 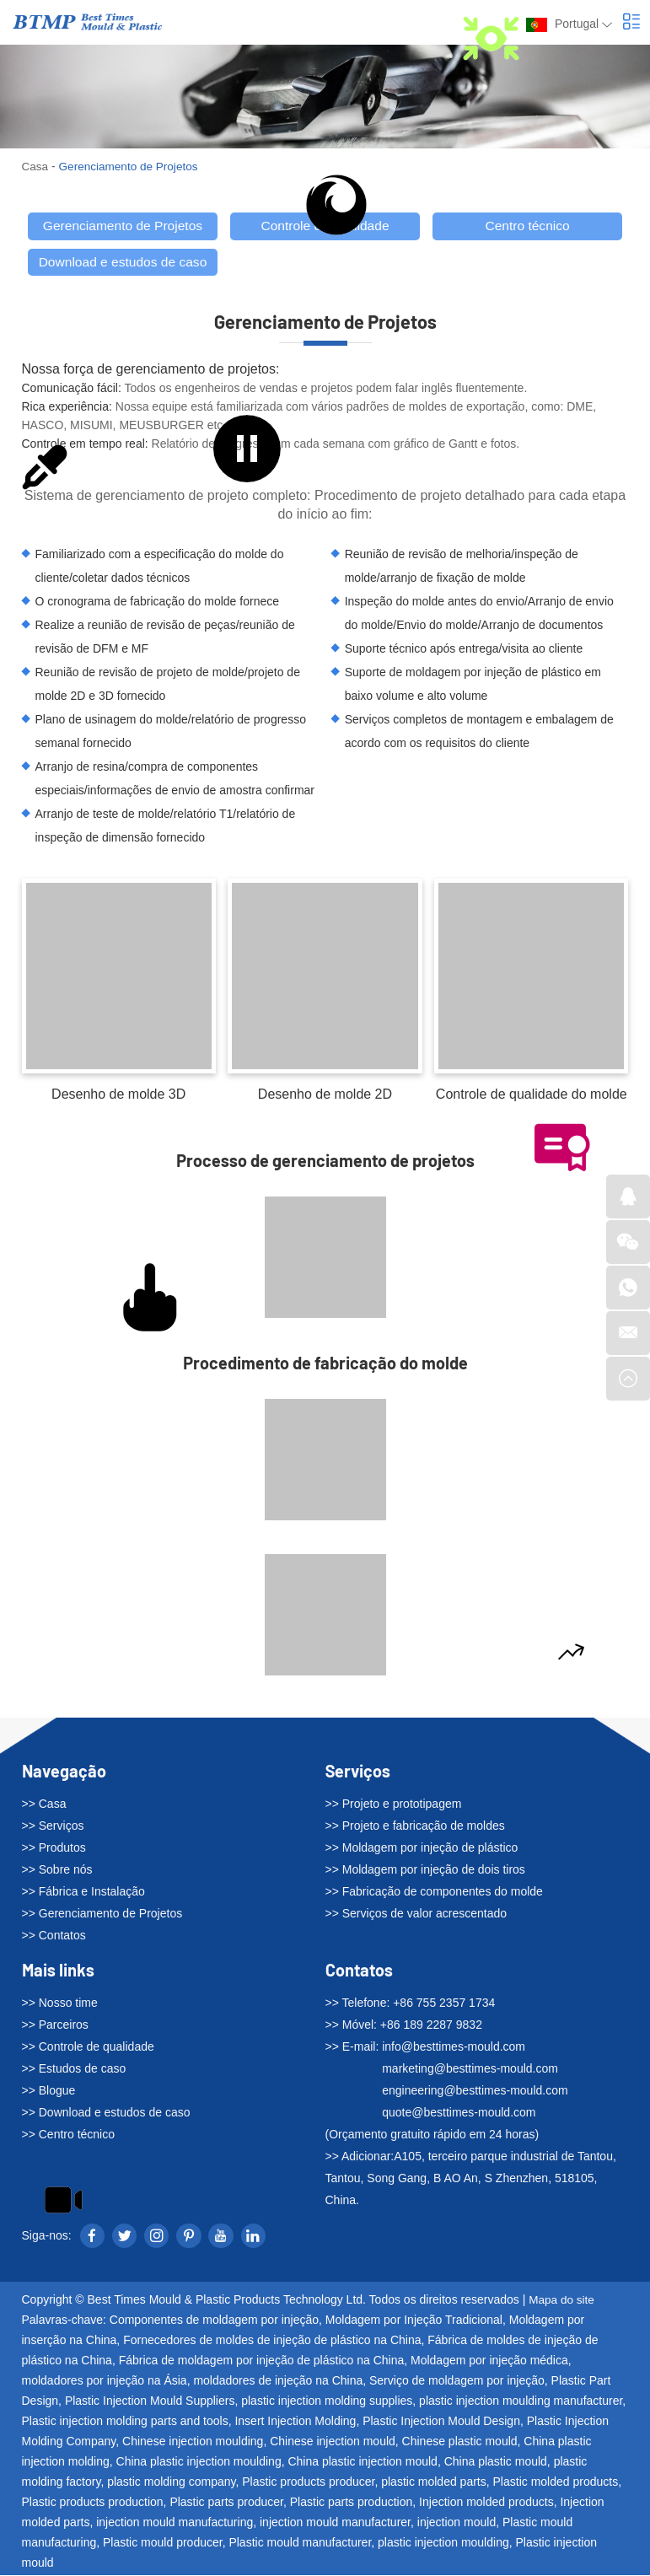 What do you see at coordinates (45, 467) in the screenshot?
I see `select a color from the canvas` at bounding box center [45, 467].